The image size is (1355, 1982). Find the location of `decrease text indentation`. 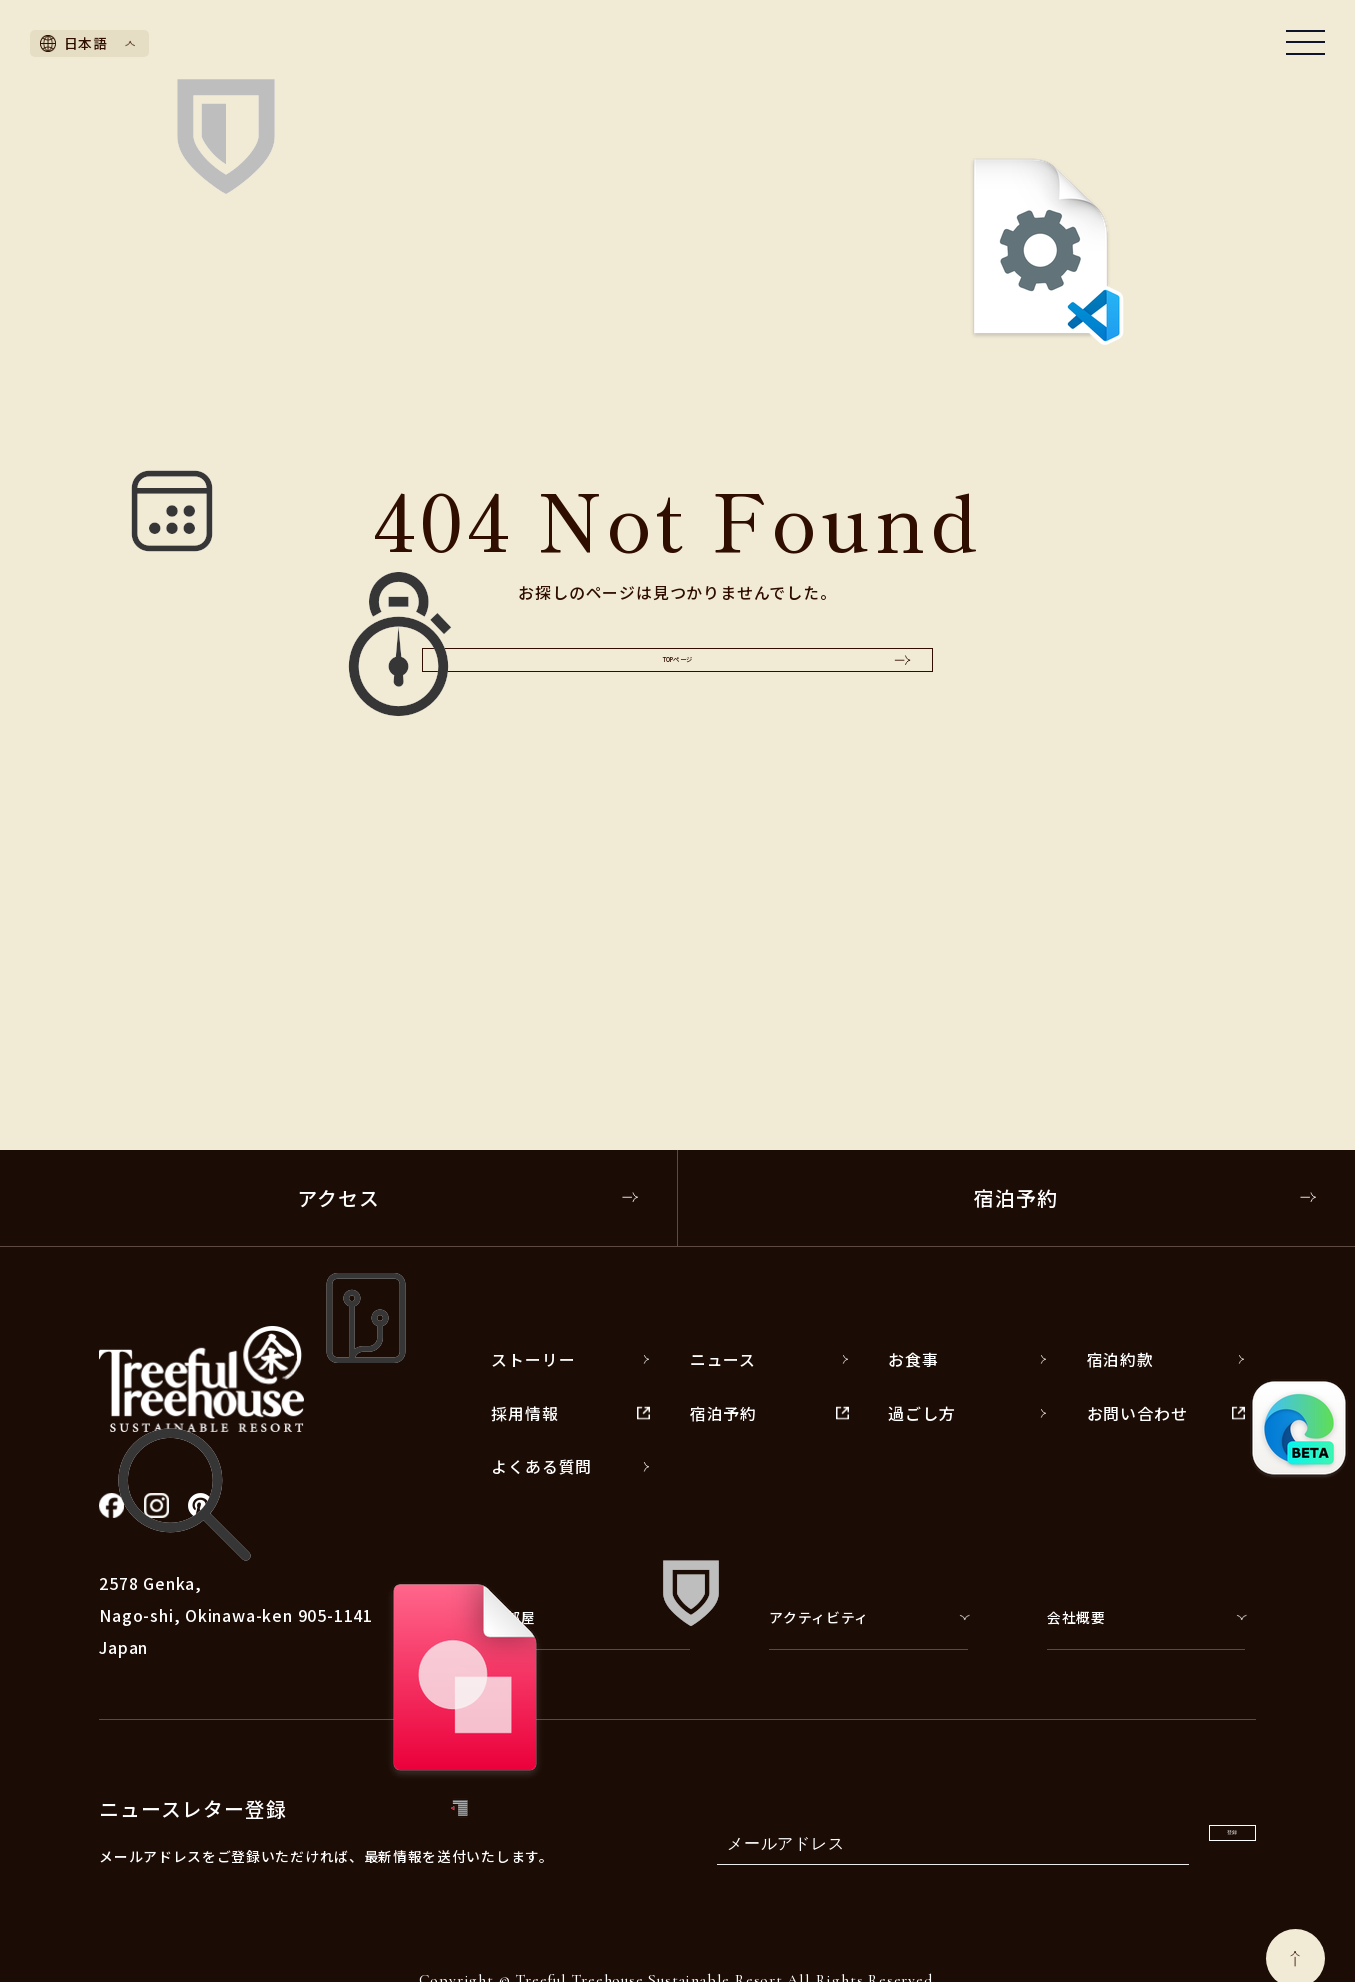

decrease text indentation is located at coordinates (459, 1807).